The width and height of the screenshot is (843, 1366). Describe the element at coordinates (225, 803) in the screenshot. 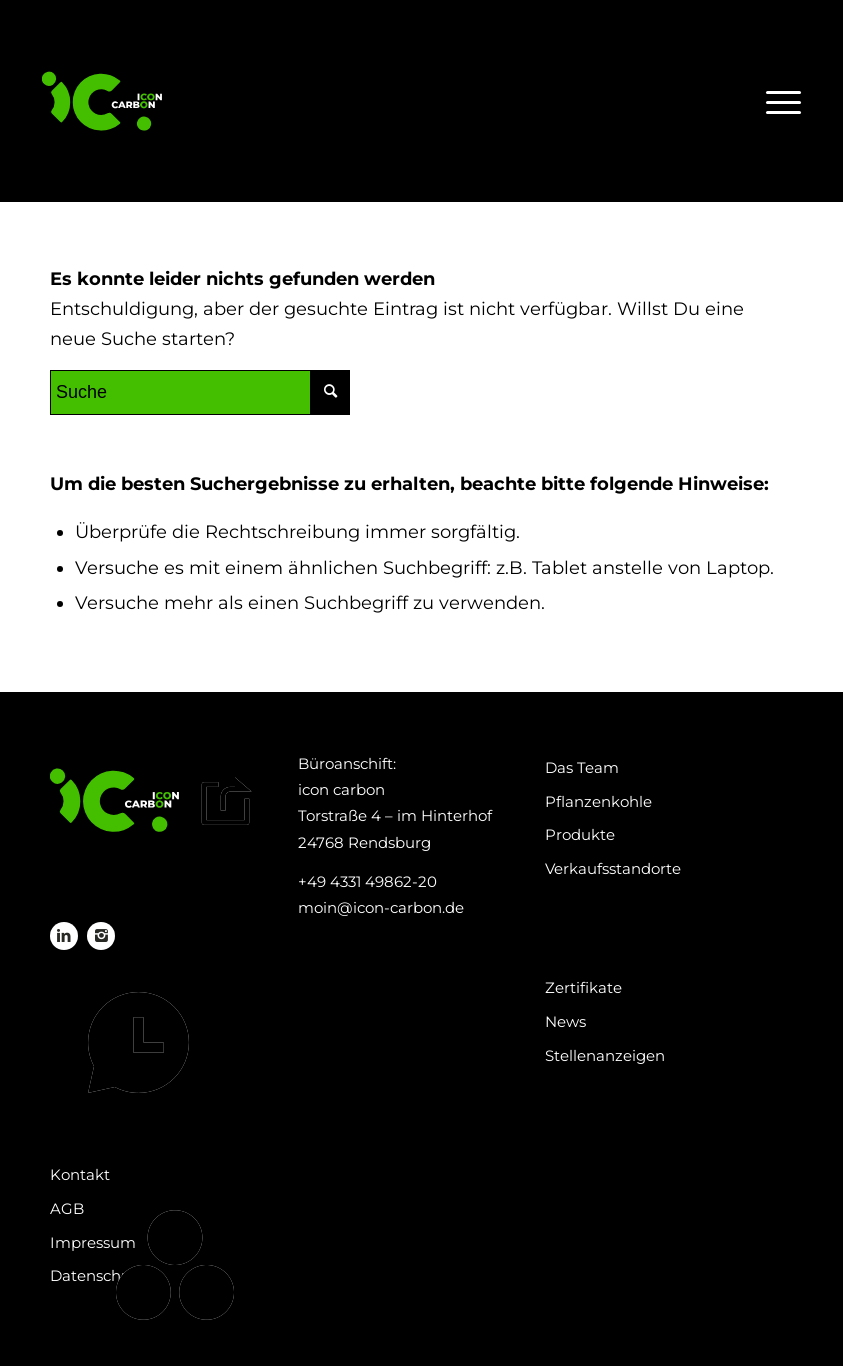

I see `share content to another app or platform` at that location.